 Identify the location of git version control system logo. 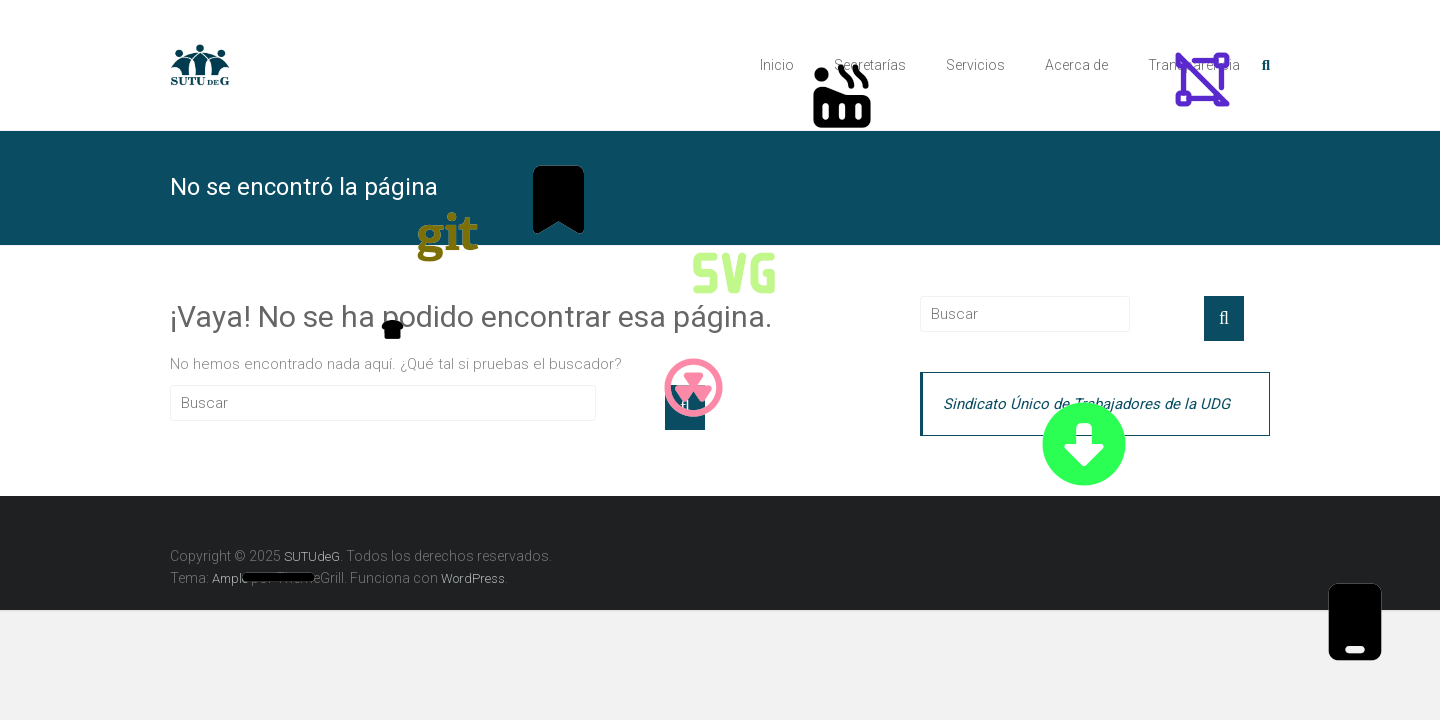
(448, 237).